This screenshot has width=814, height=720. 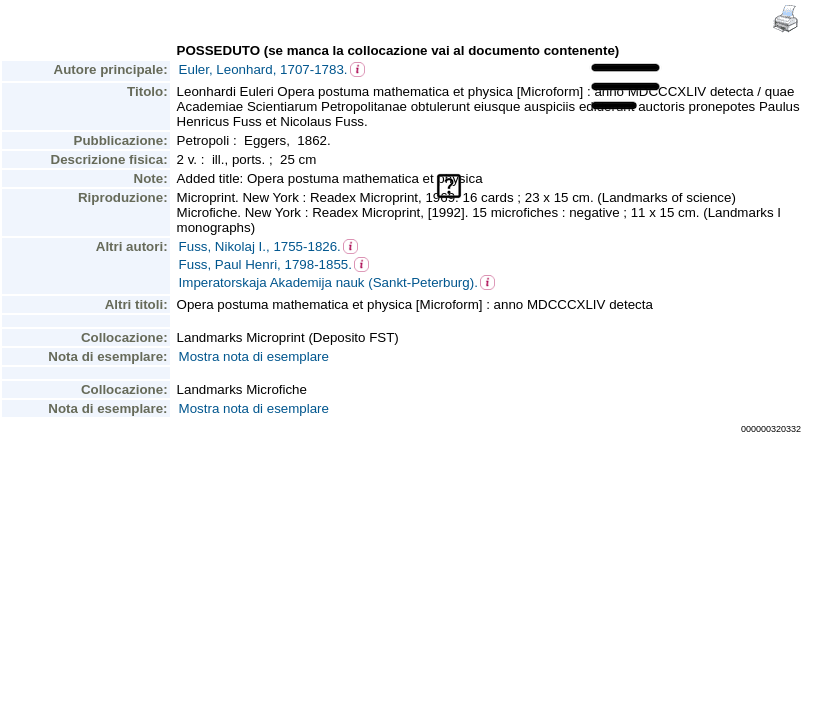 I want to click on access help center or support resources, so click(x=449, y=186).